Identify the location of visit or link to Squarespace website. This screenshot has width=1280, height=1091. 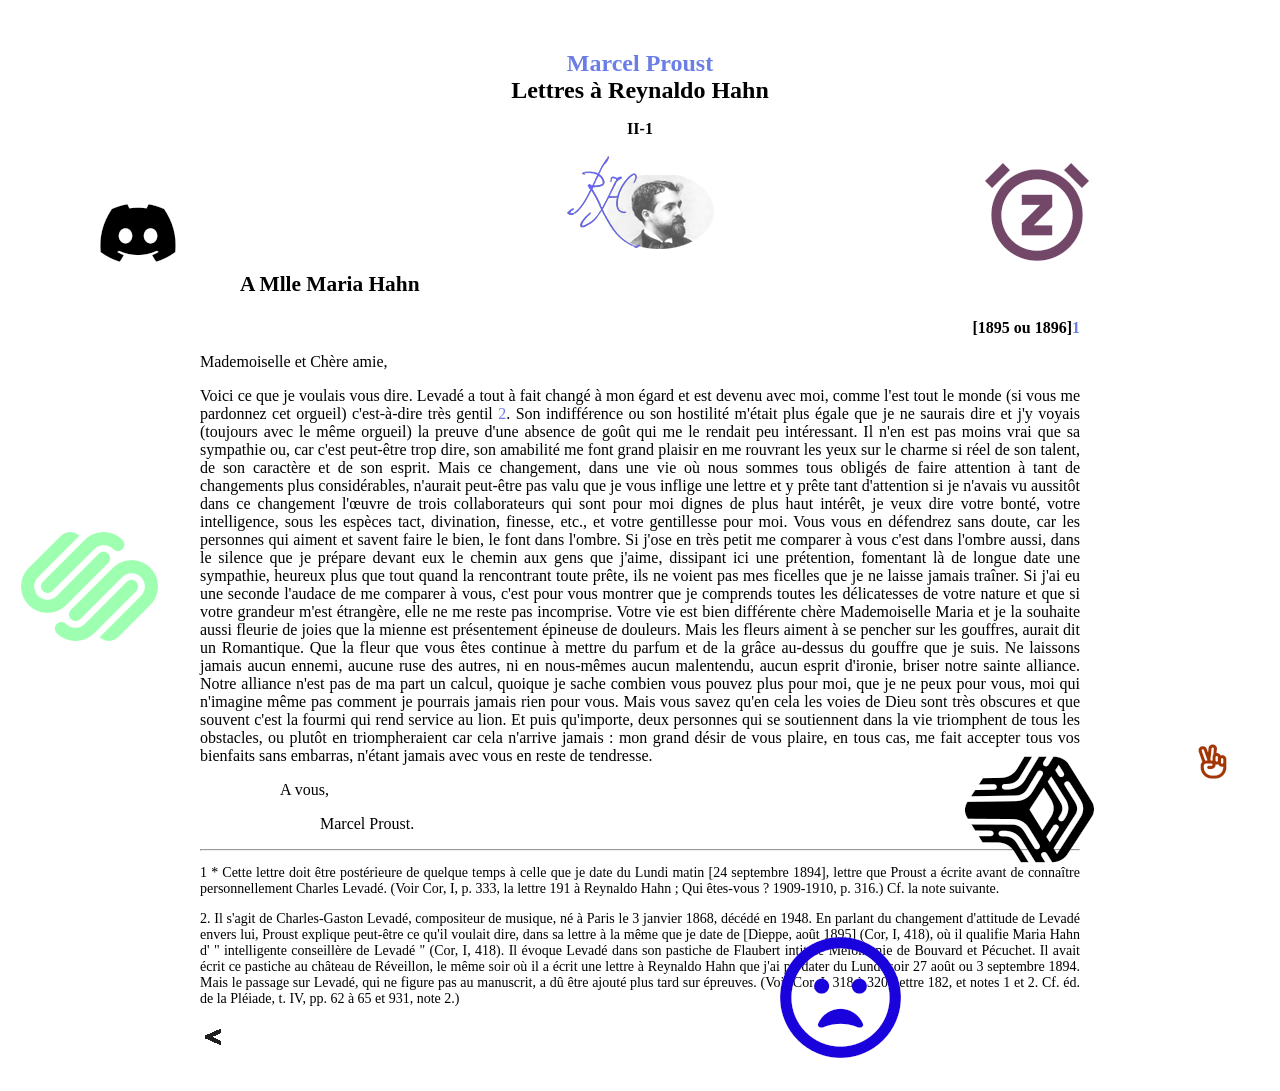
(89, 586).